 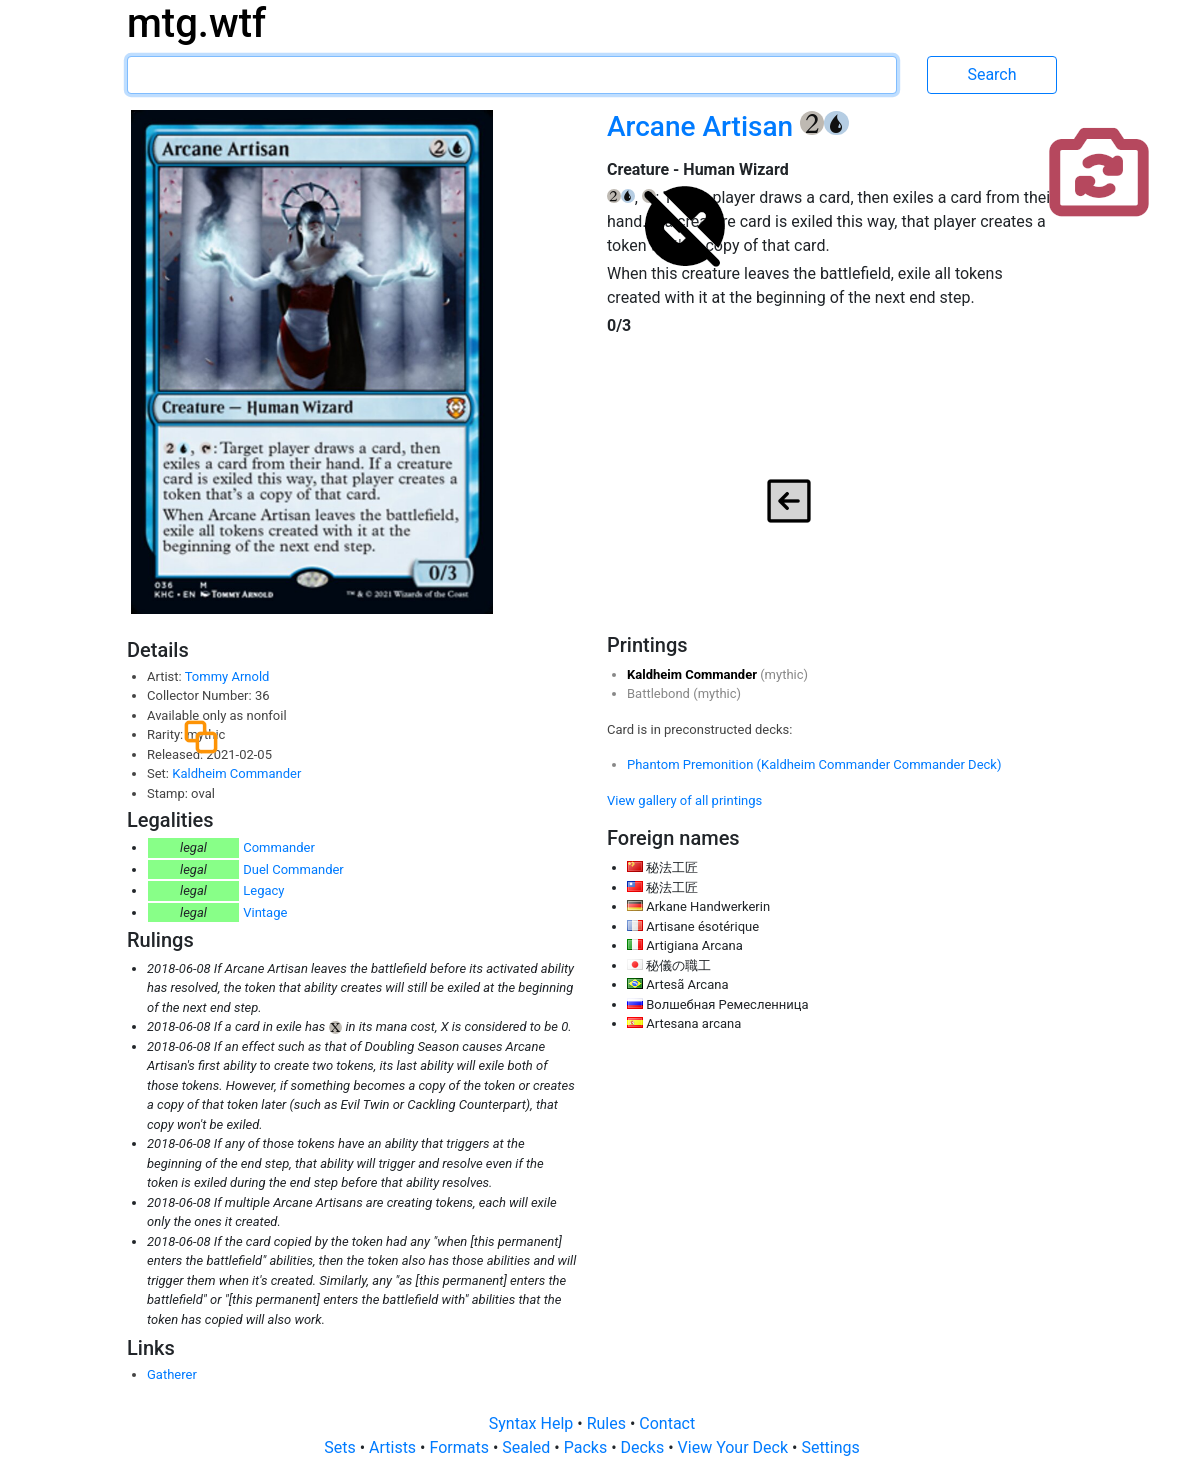 What do you see at coordinates (201, 737) in the screenshot?
I see `copy to clipboard` at bounding box center [201, 737].